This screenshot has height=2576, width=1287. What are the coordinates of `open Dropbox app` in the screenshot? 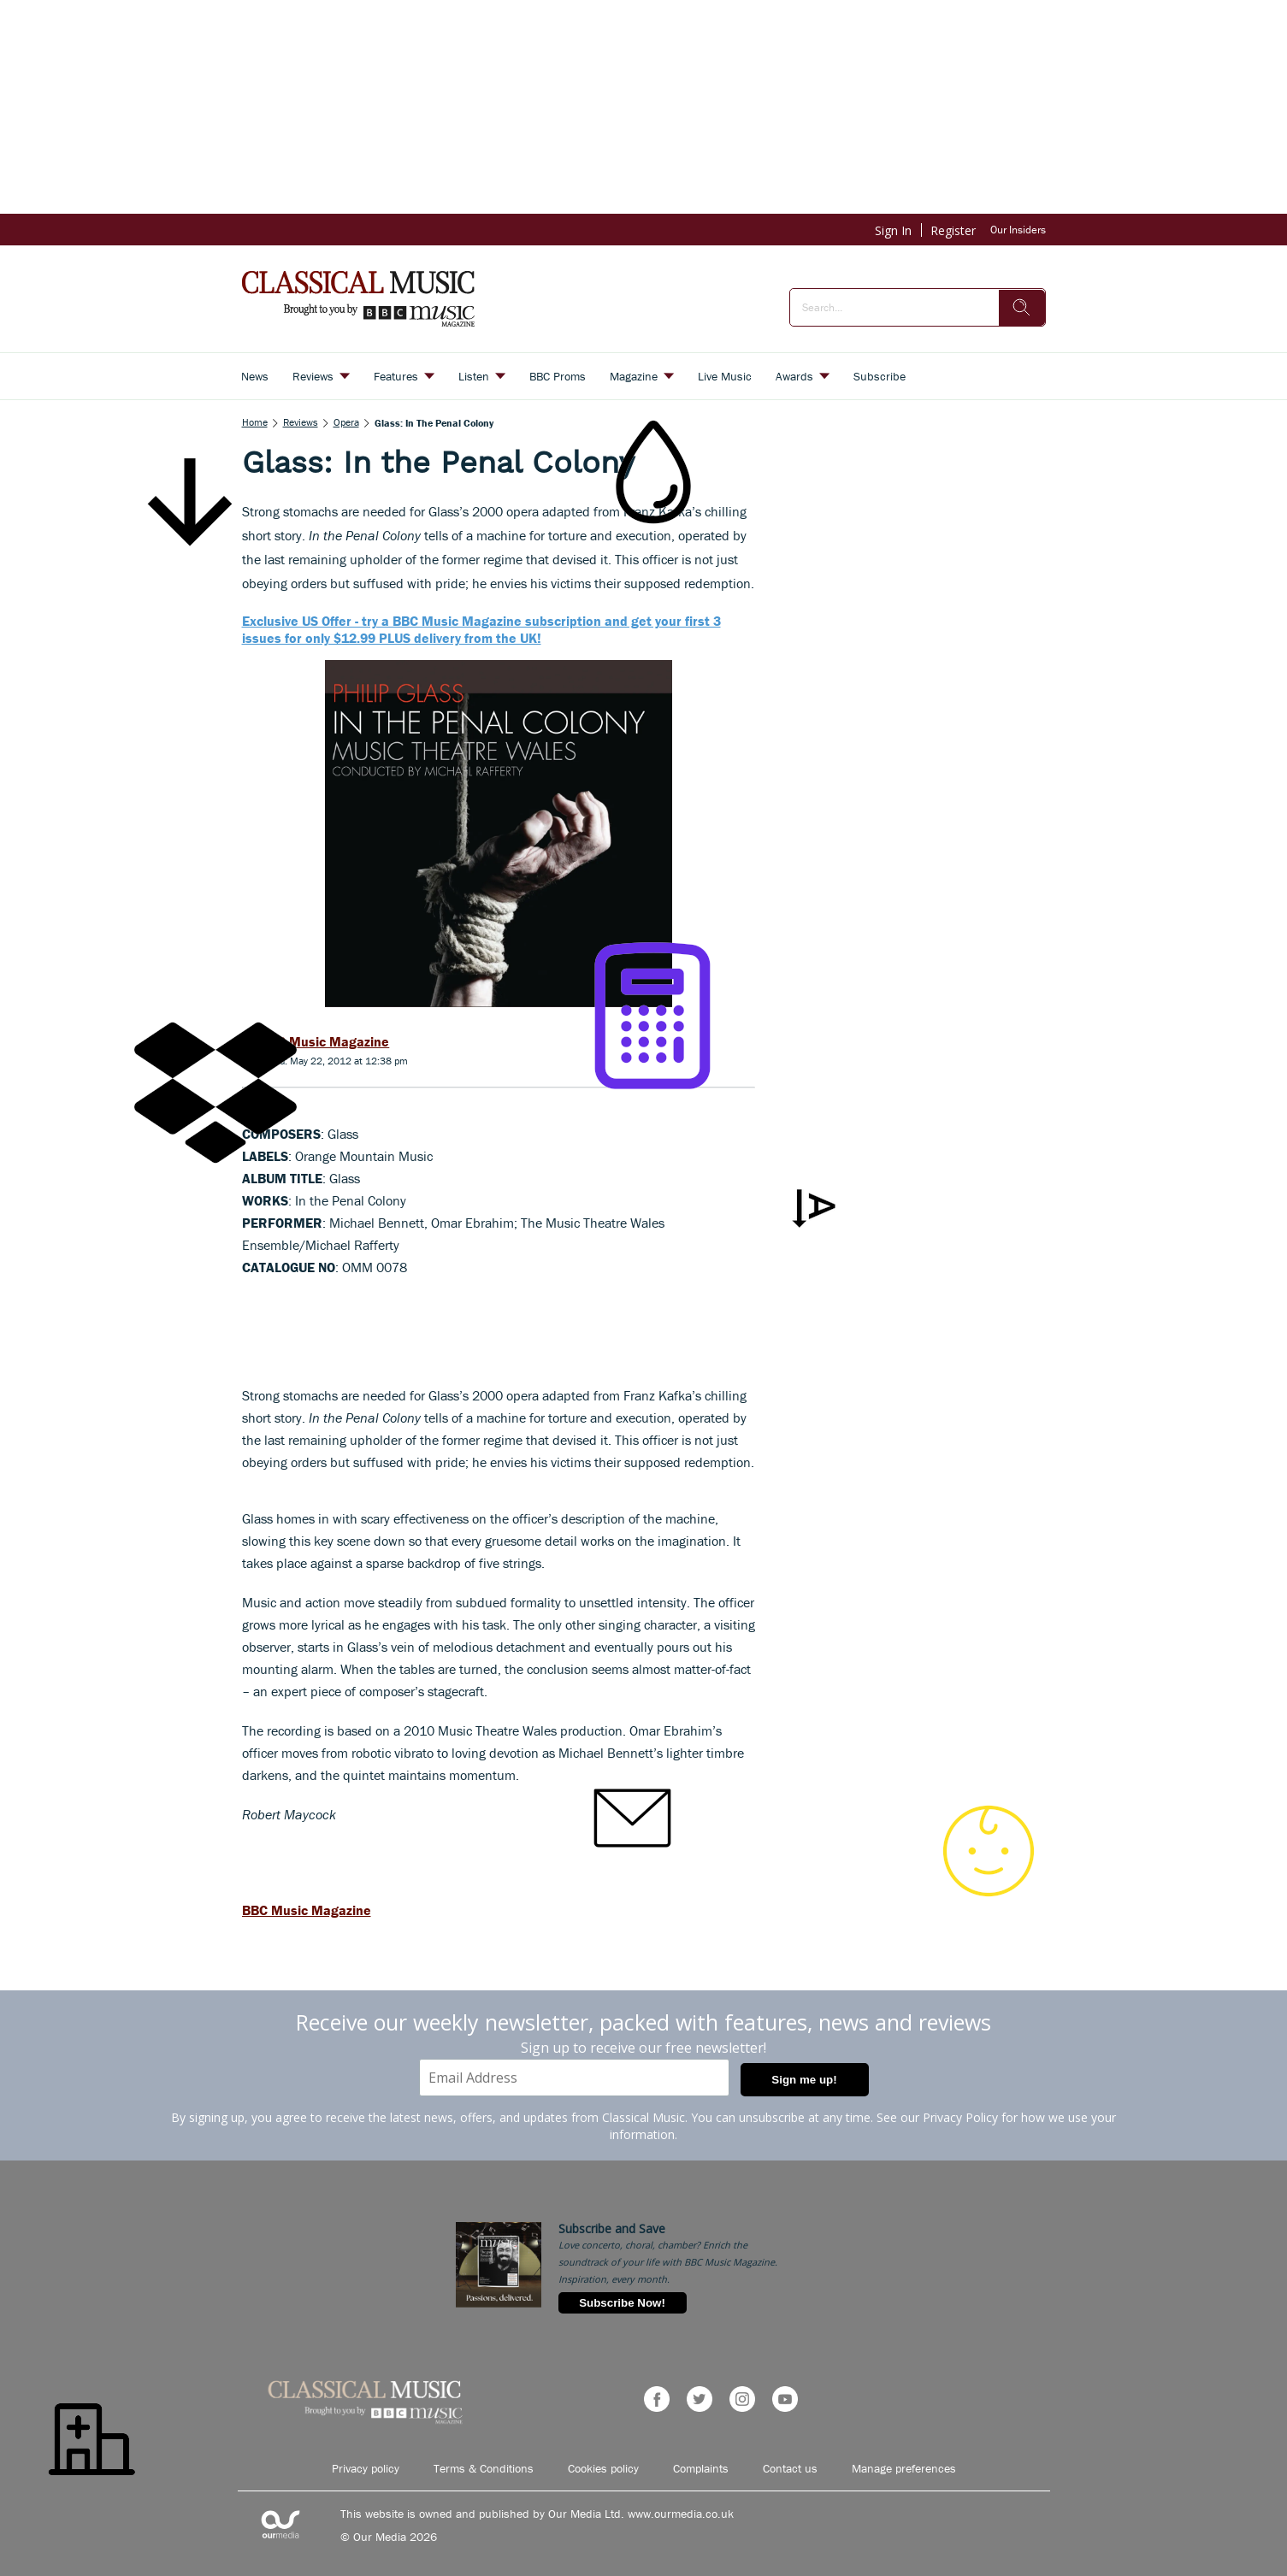 It's located at (215, 1084).